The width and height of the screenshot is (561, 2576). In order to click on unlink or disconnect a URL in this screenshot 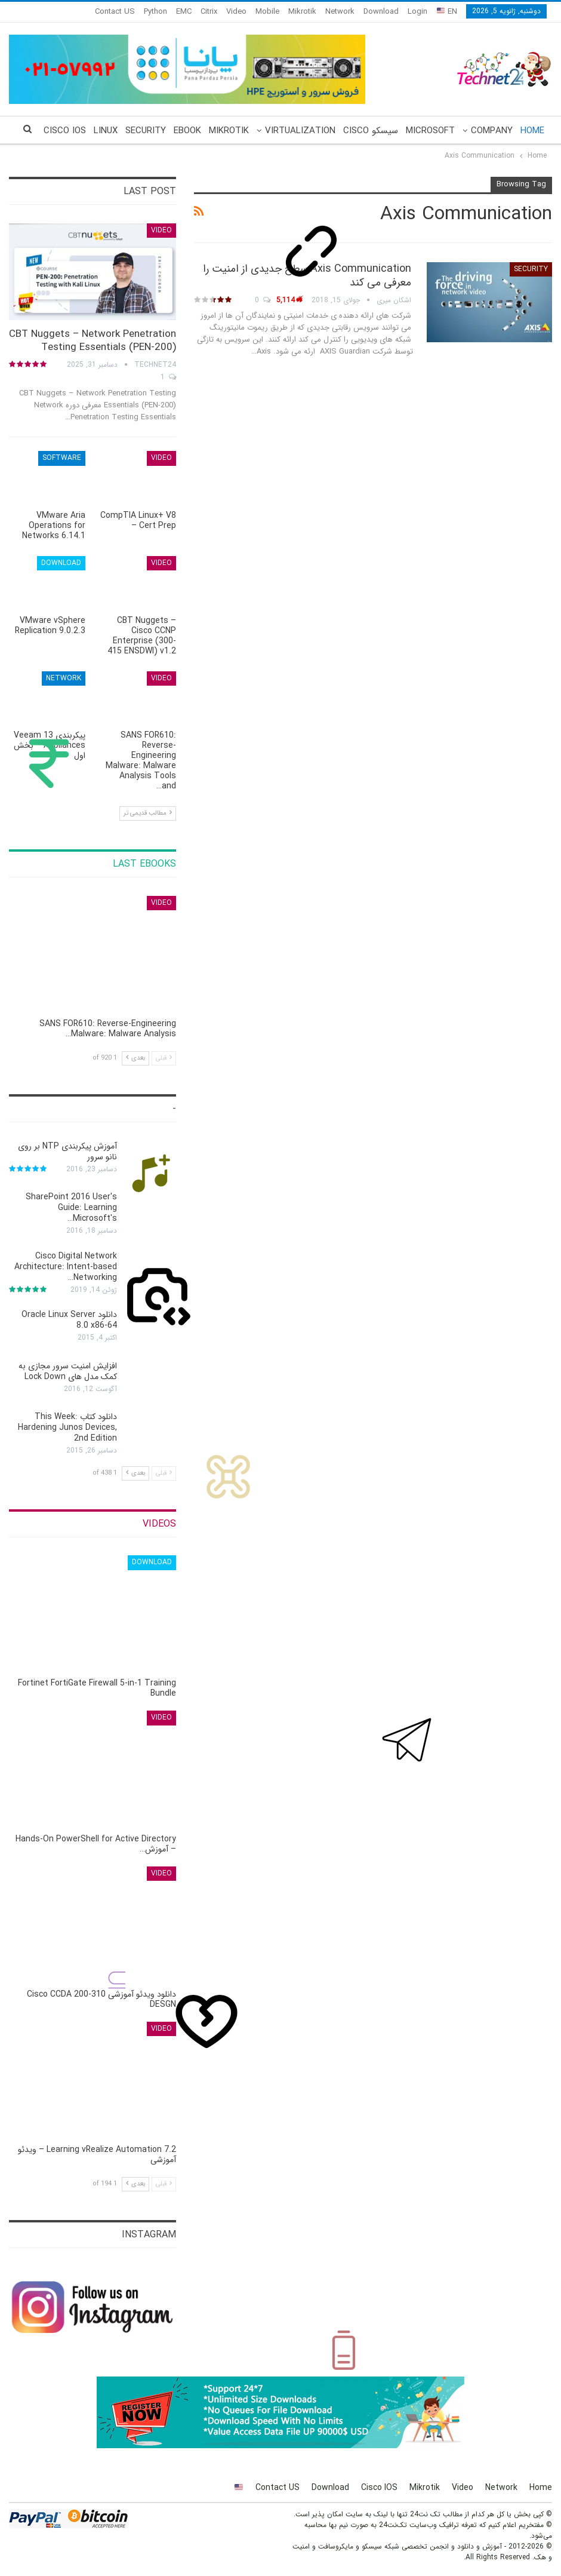, I will do `click(311, 251)`.